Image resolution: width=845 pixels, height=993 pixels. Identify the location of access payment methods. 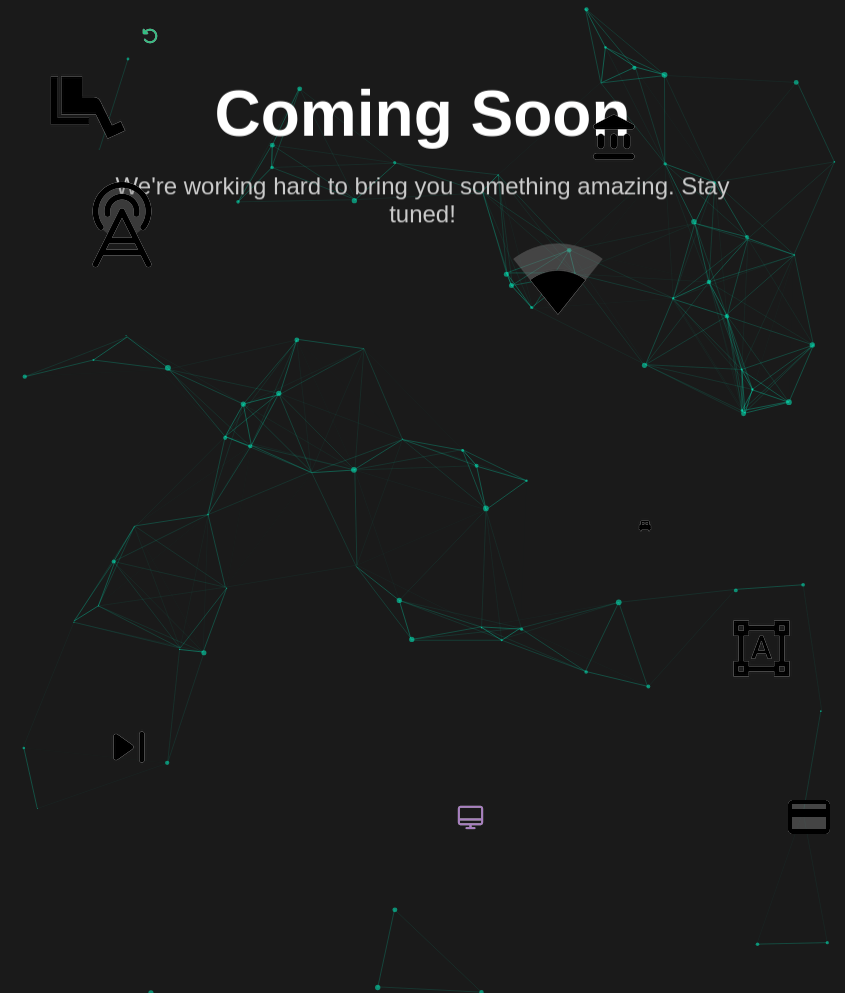
(809, 817).